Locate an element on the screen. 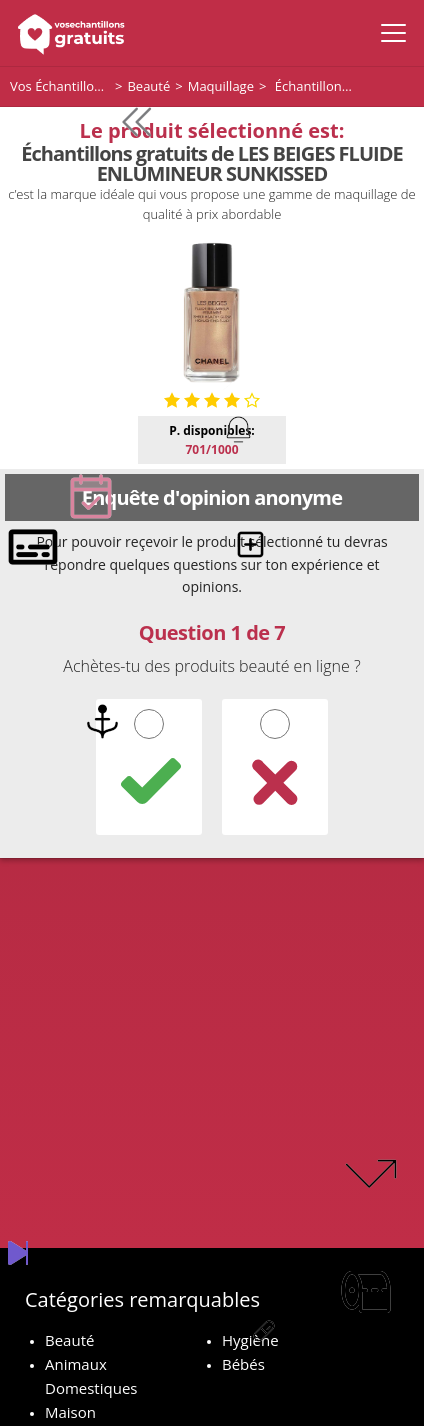  add a new item is located at coordinates (250, 544).